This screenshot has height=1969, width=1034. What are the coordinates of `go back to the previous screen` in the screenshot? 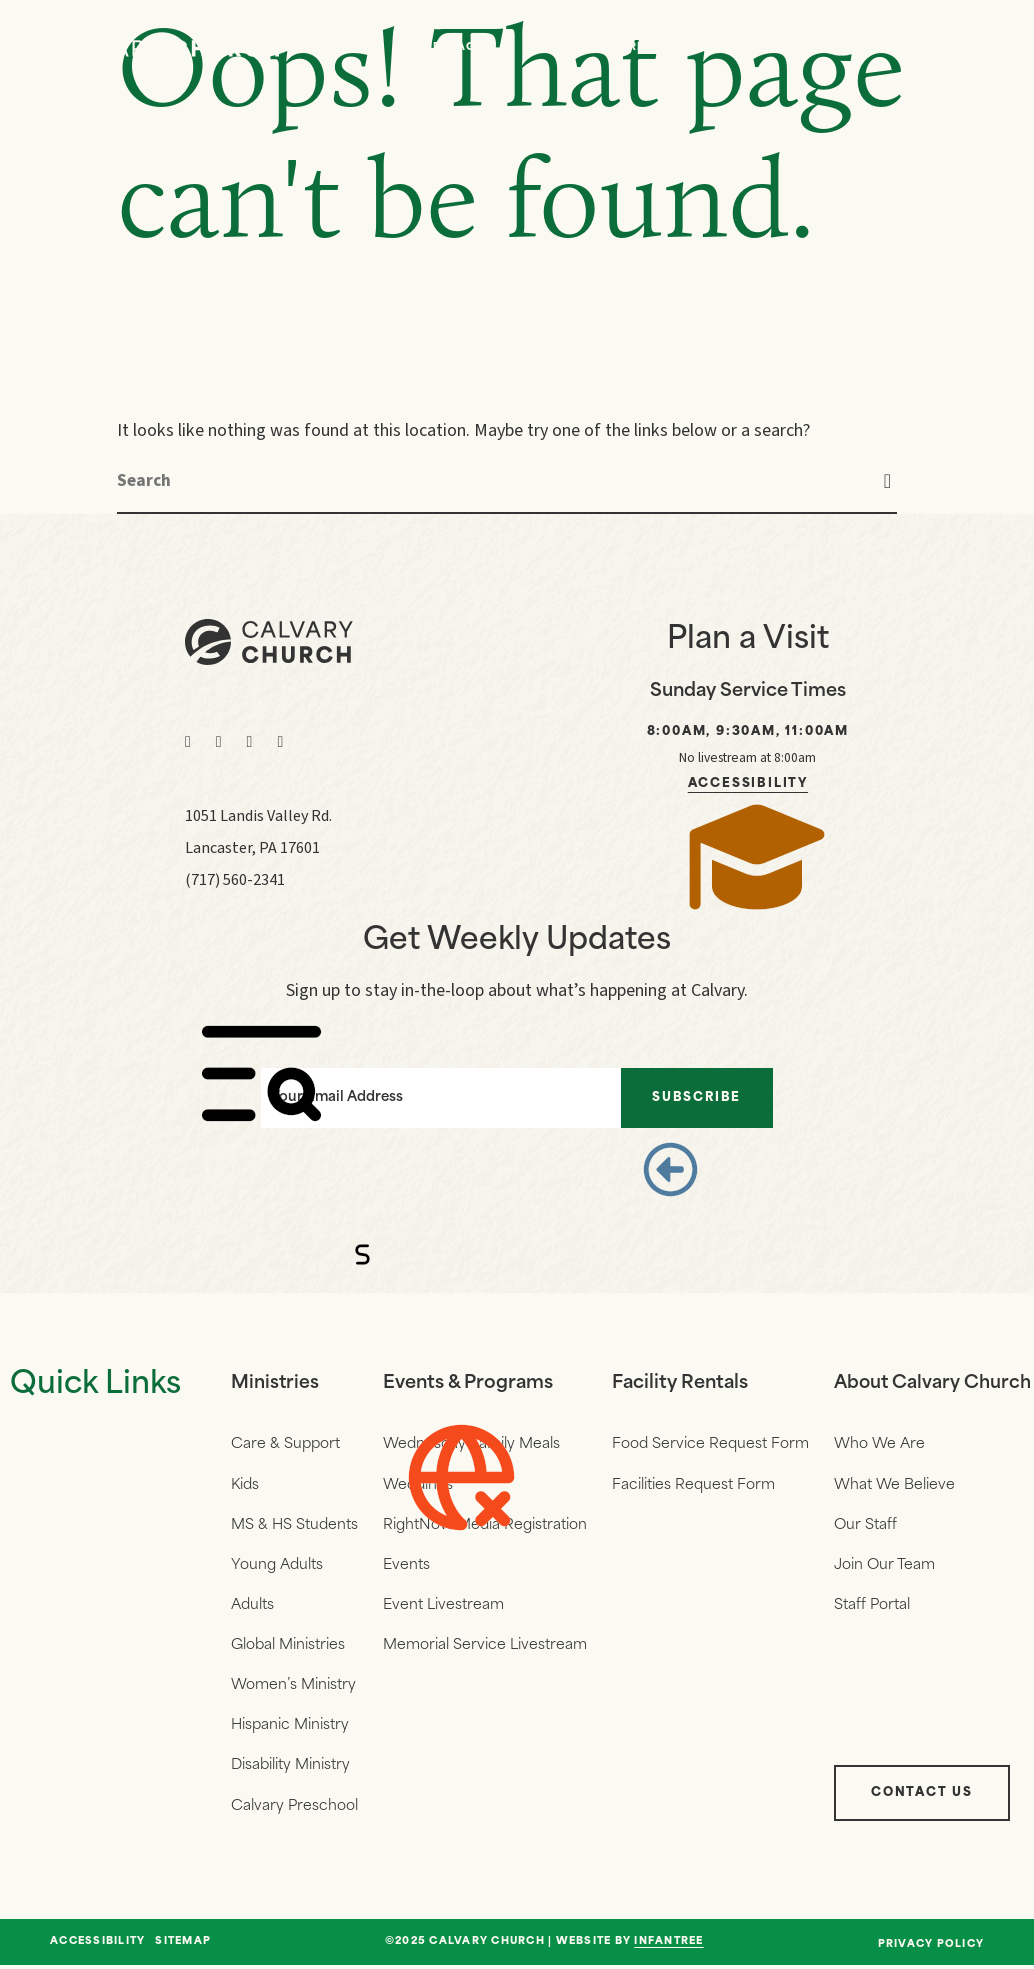 It's located at (670, 1169).